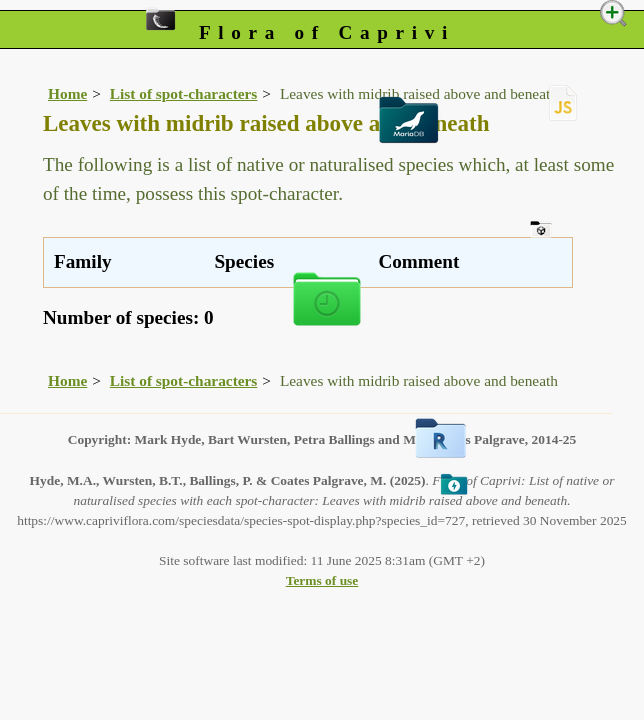 Image resolution: width=644 pixels, height=720 pixels. Describe the element at coordinates (541, 230) in the screenshot. I see `open unity game engine project files` at that location.